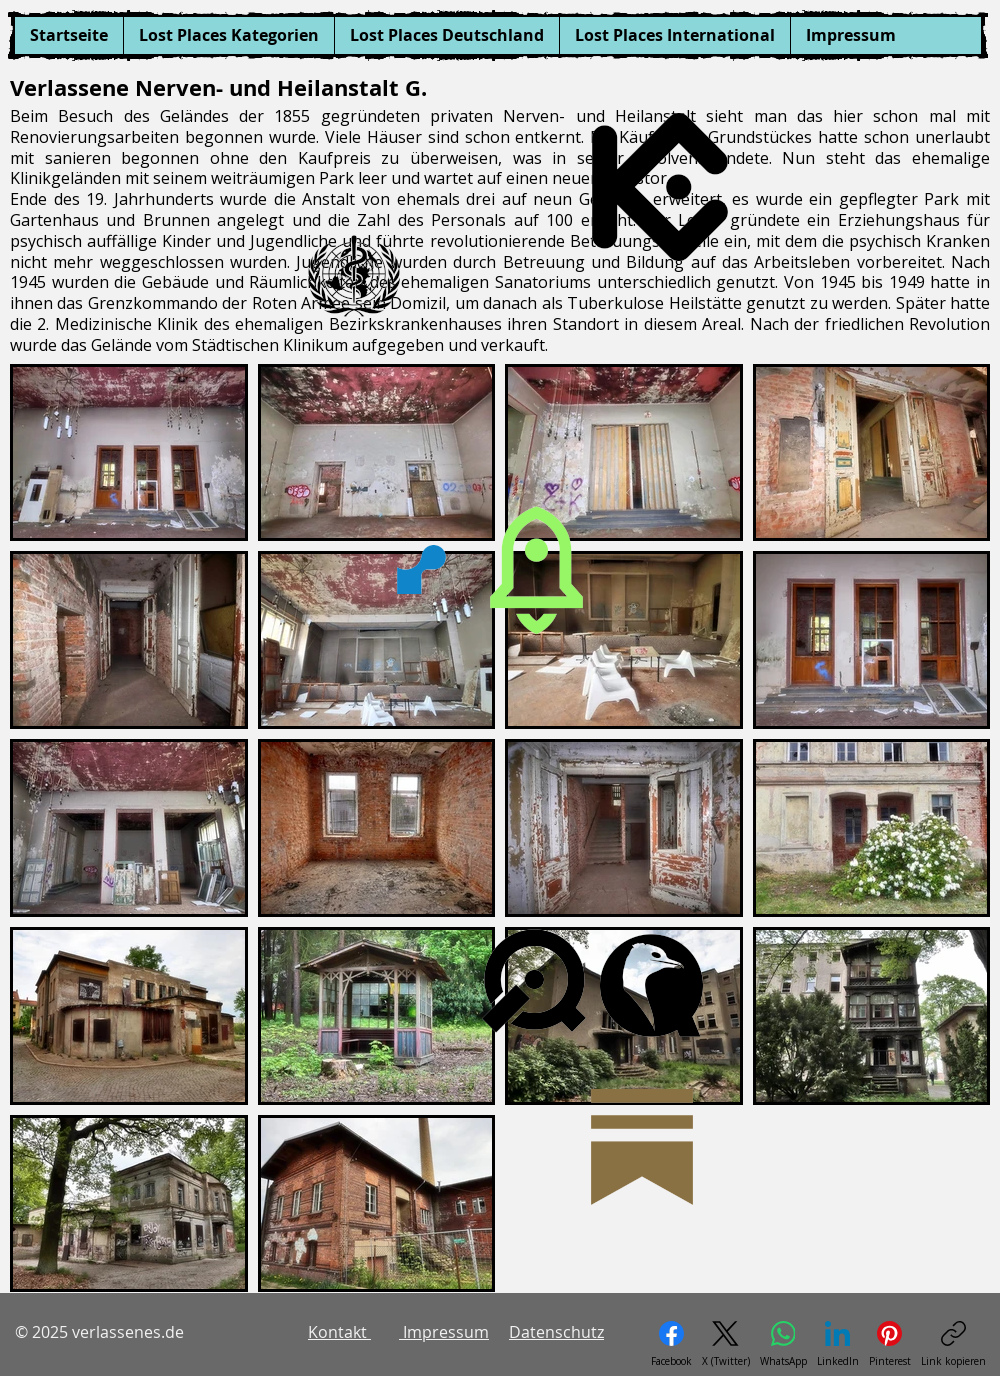  Describe the element at coordinates (421, 569) in the screenshot. I see `render cloud platform logo` at that location.